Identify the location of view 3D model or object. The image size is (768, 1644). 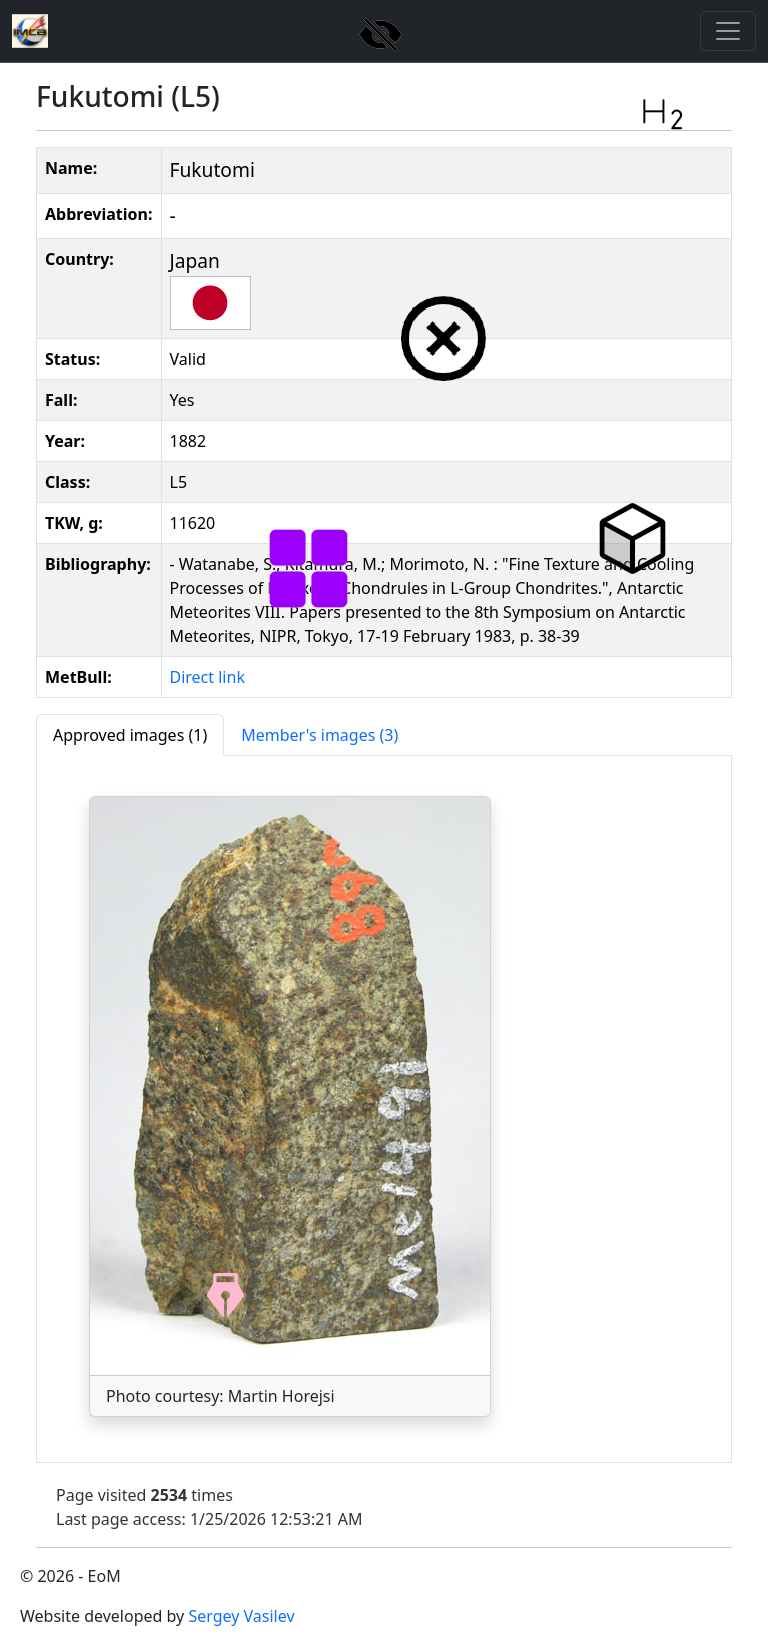
(632, 538).